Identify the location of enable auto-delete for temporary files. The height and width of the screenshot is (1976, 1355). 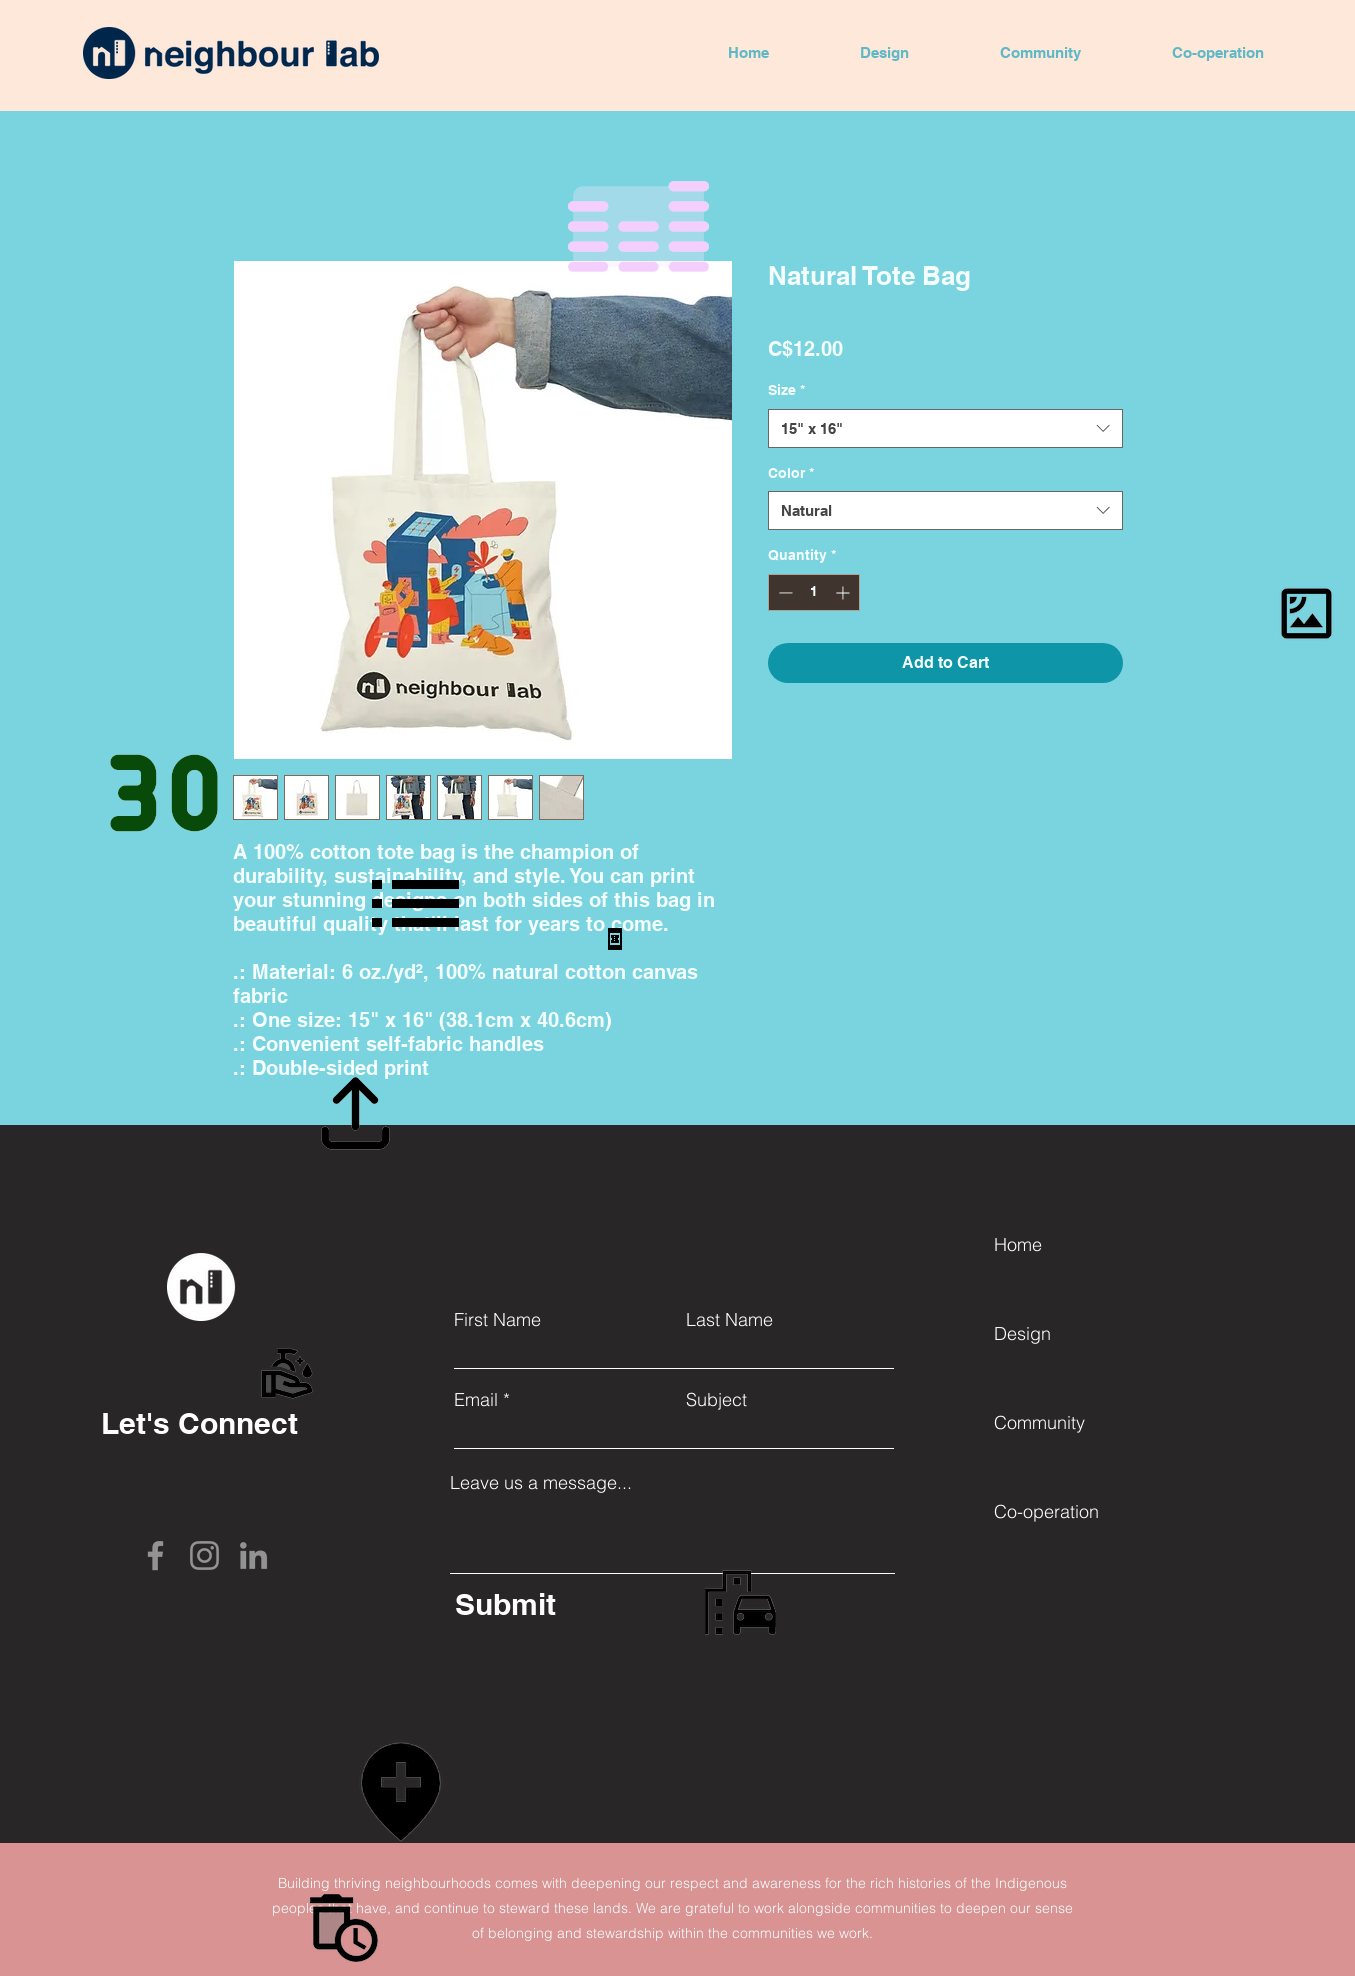
(344, 1928).